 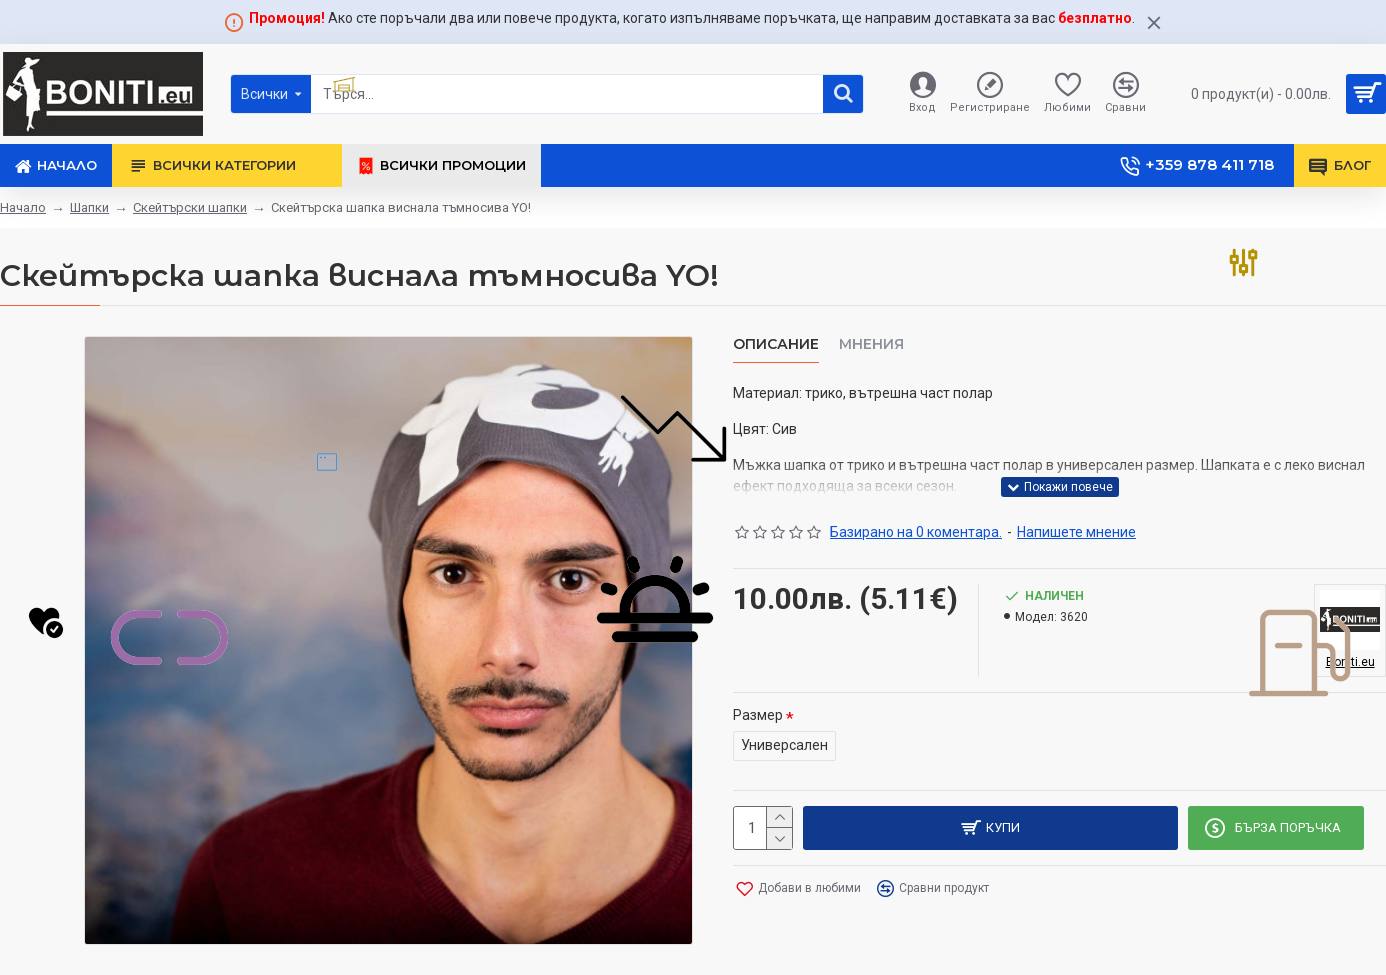 What do you see at coordinates (46, 621) in the screenshot?
I see `item added to favorites successfully` at bounding box center [46, 621].